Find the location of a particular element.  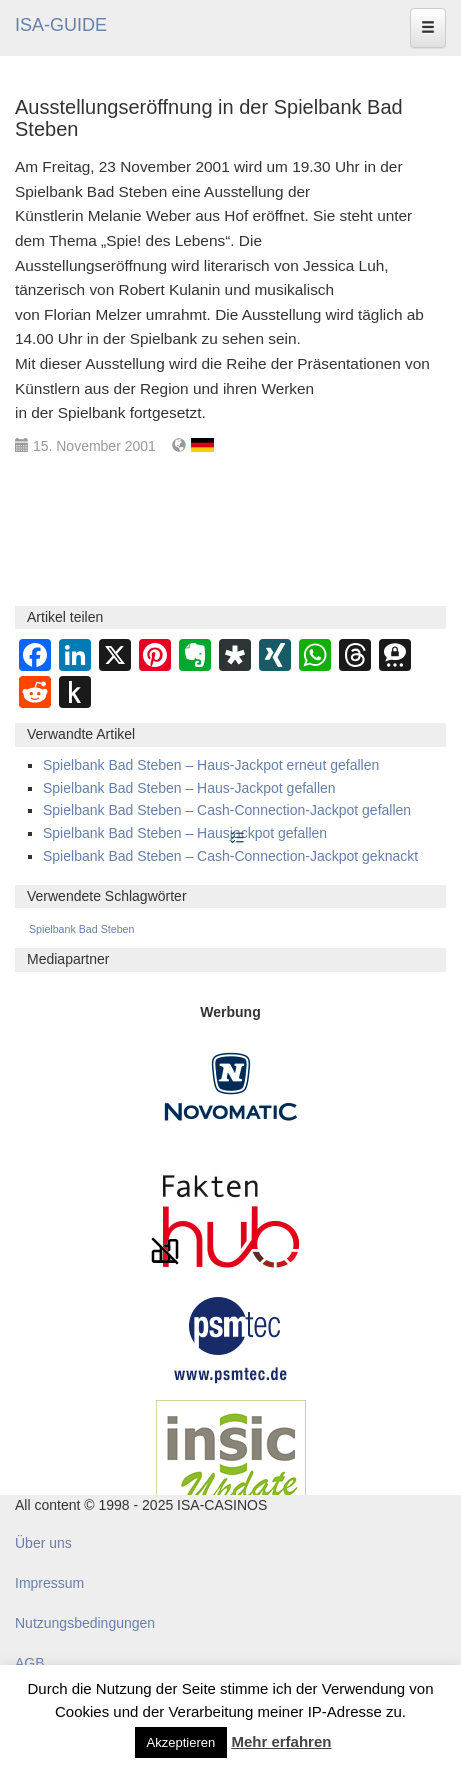

view completed tasks is located at coordinates (237, 837).